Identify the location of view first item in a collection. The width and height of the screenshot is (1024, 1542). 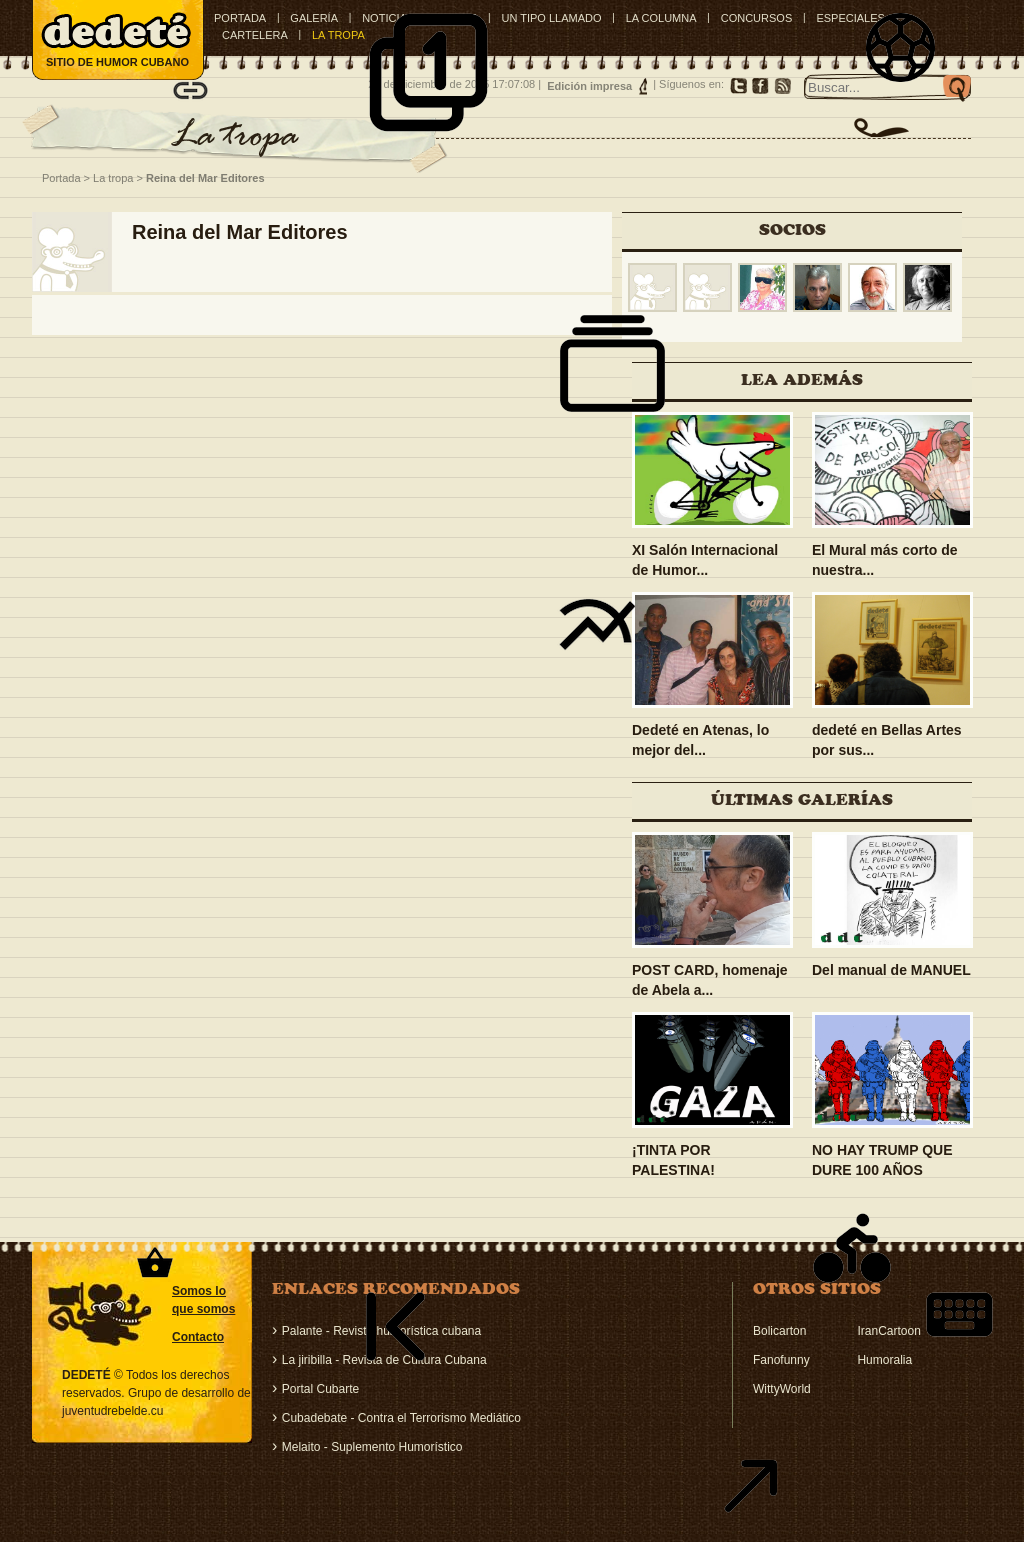
(428, 72).